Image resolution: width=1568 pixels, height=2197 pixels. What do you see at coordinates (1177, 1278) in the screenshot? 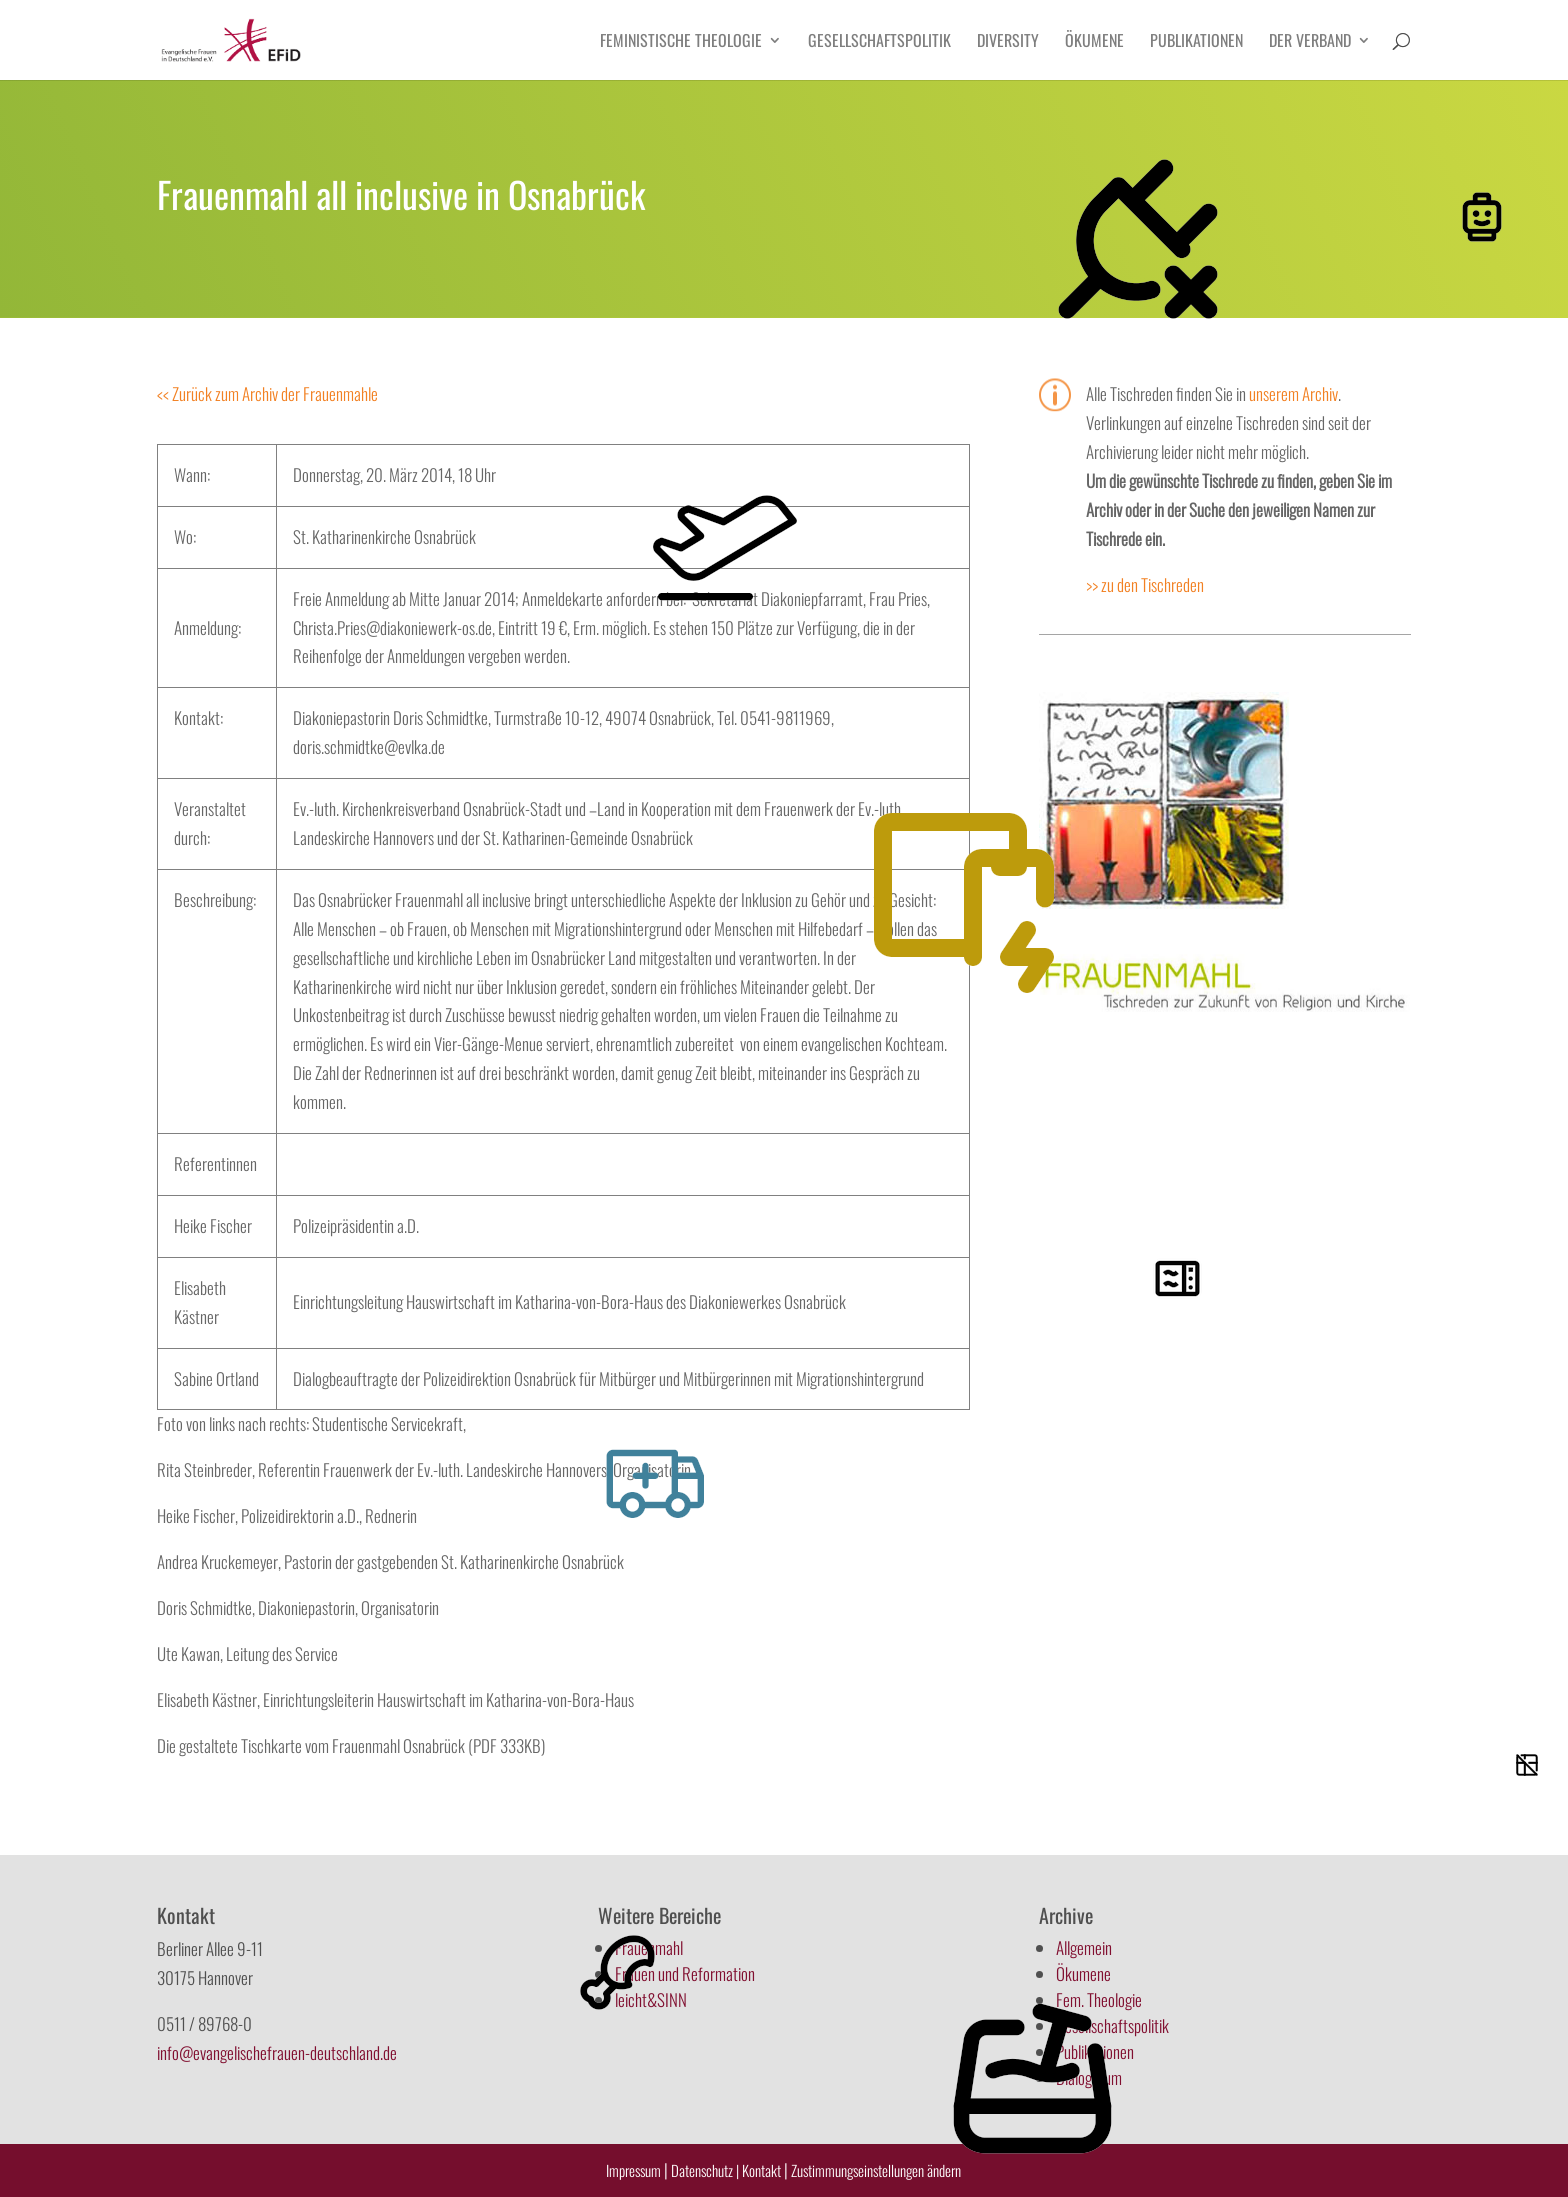
I see `access microwave controls or settings` at bounding box center [1177, 1278].